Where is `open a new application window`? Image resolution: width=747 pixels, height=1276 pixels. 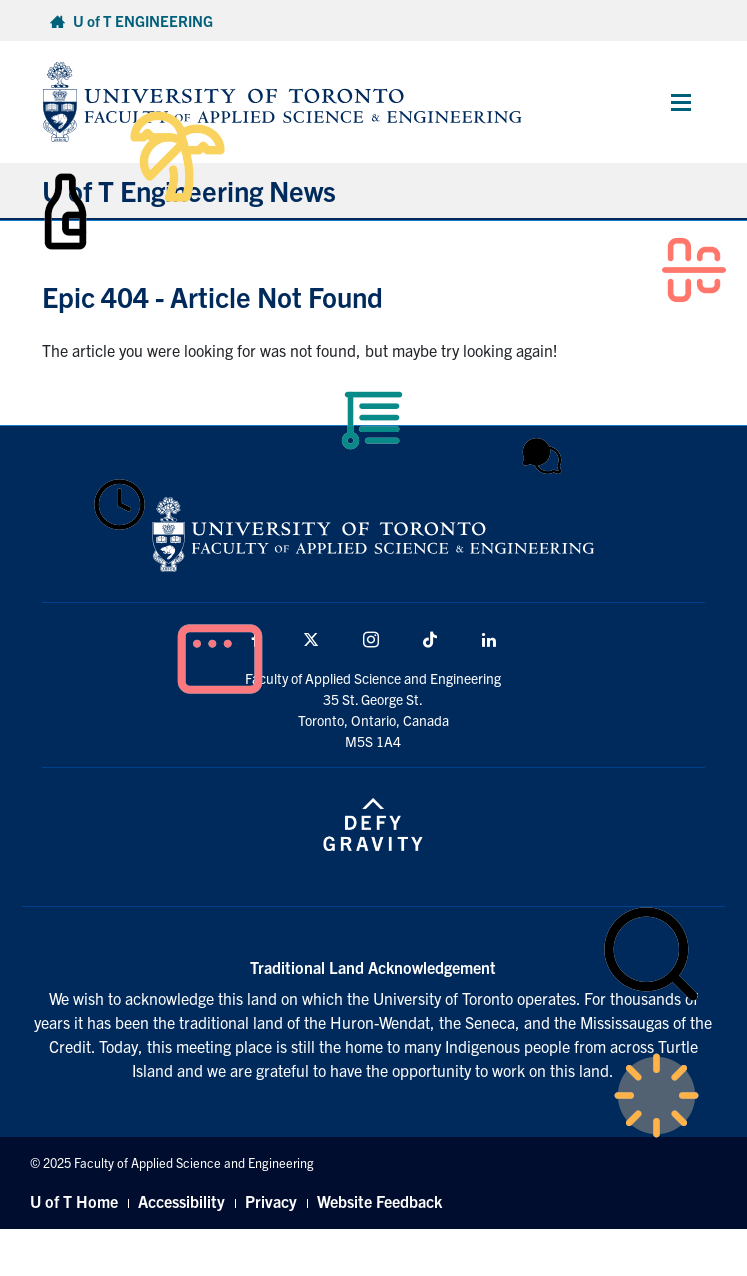
open a new application window is located at coordinates (220, 659).